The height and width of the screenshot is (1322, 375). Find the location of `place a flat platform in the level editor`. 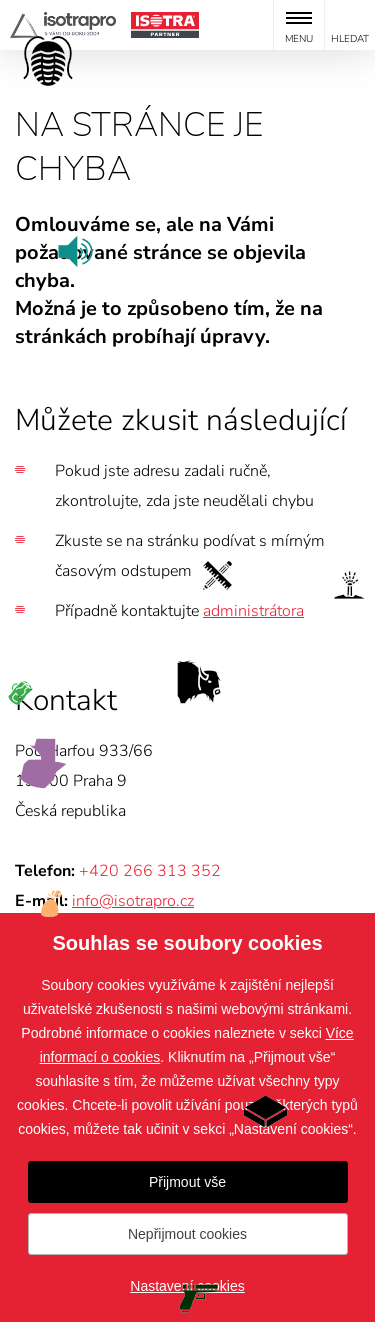

place a flat platform in the level editor is located at coordinates (265, 1111).